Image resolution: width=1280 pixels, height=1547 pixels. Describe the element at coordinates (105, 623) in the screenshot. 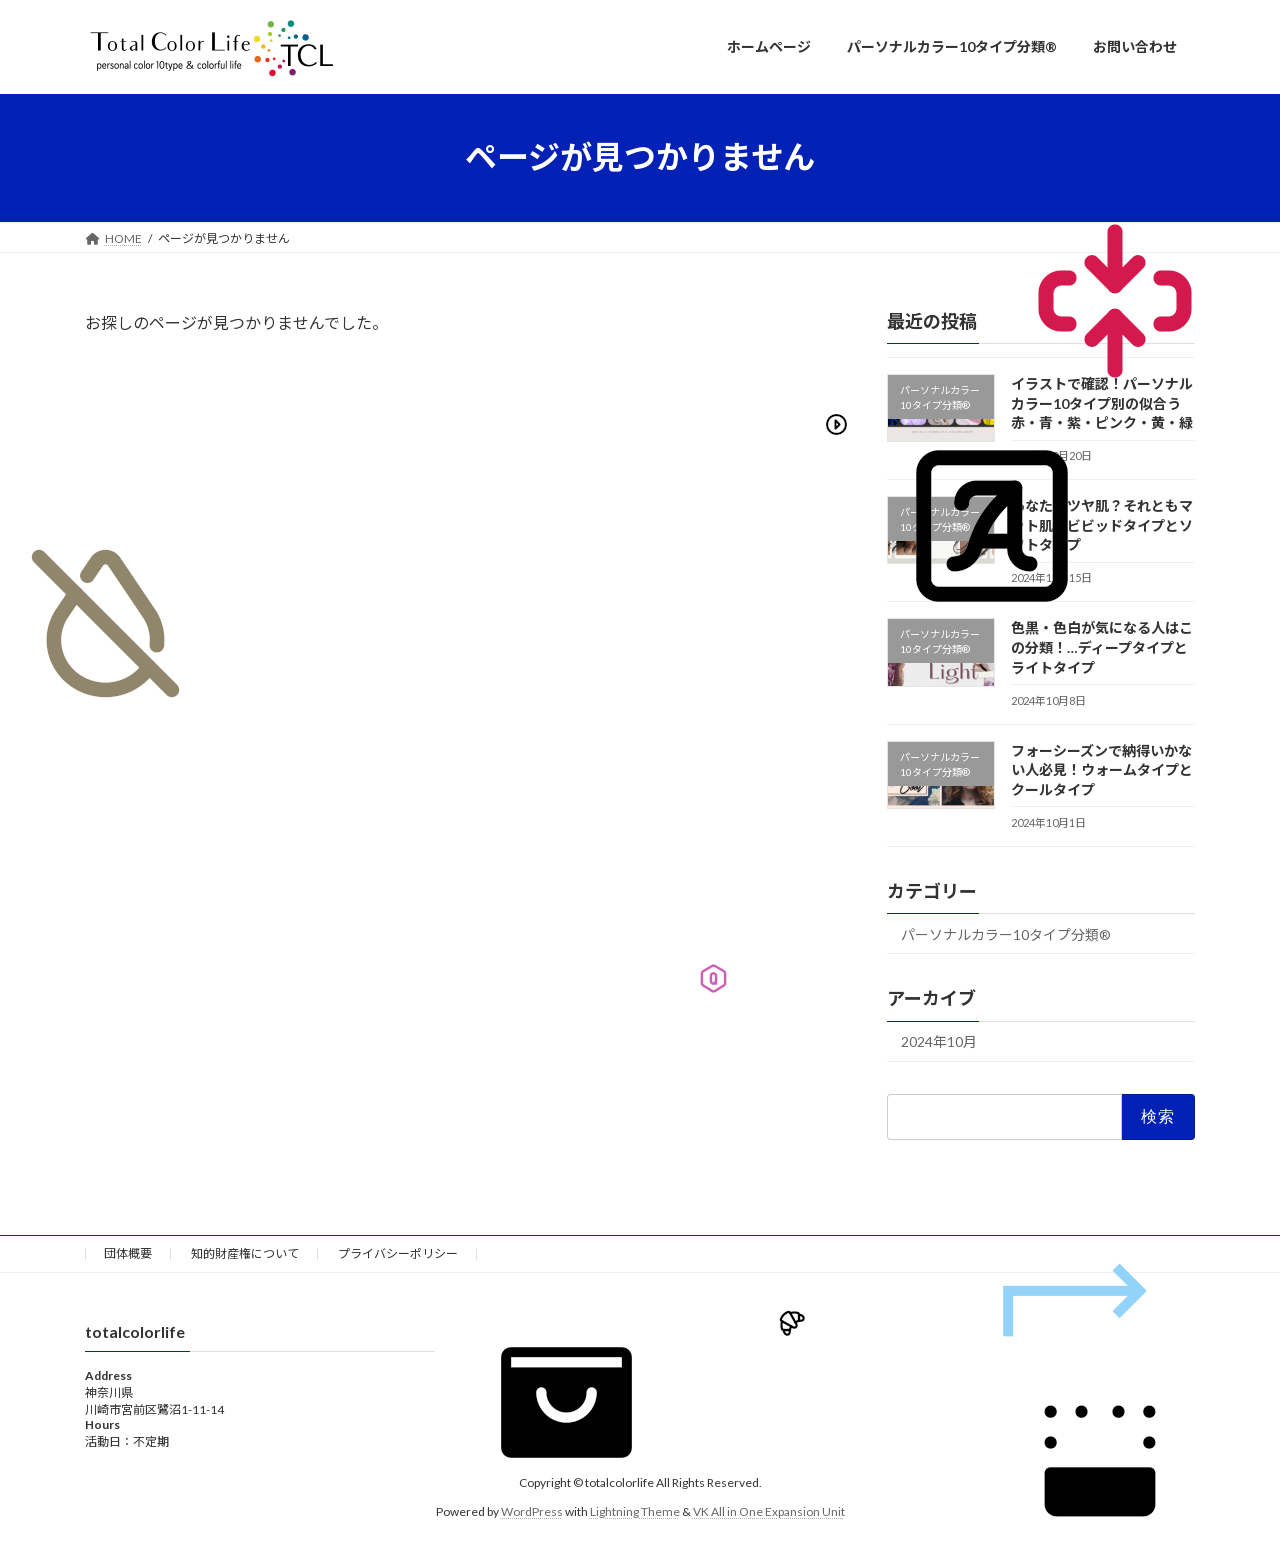

I see `disable water or liquid-related features` at that location.